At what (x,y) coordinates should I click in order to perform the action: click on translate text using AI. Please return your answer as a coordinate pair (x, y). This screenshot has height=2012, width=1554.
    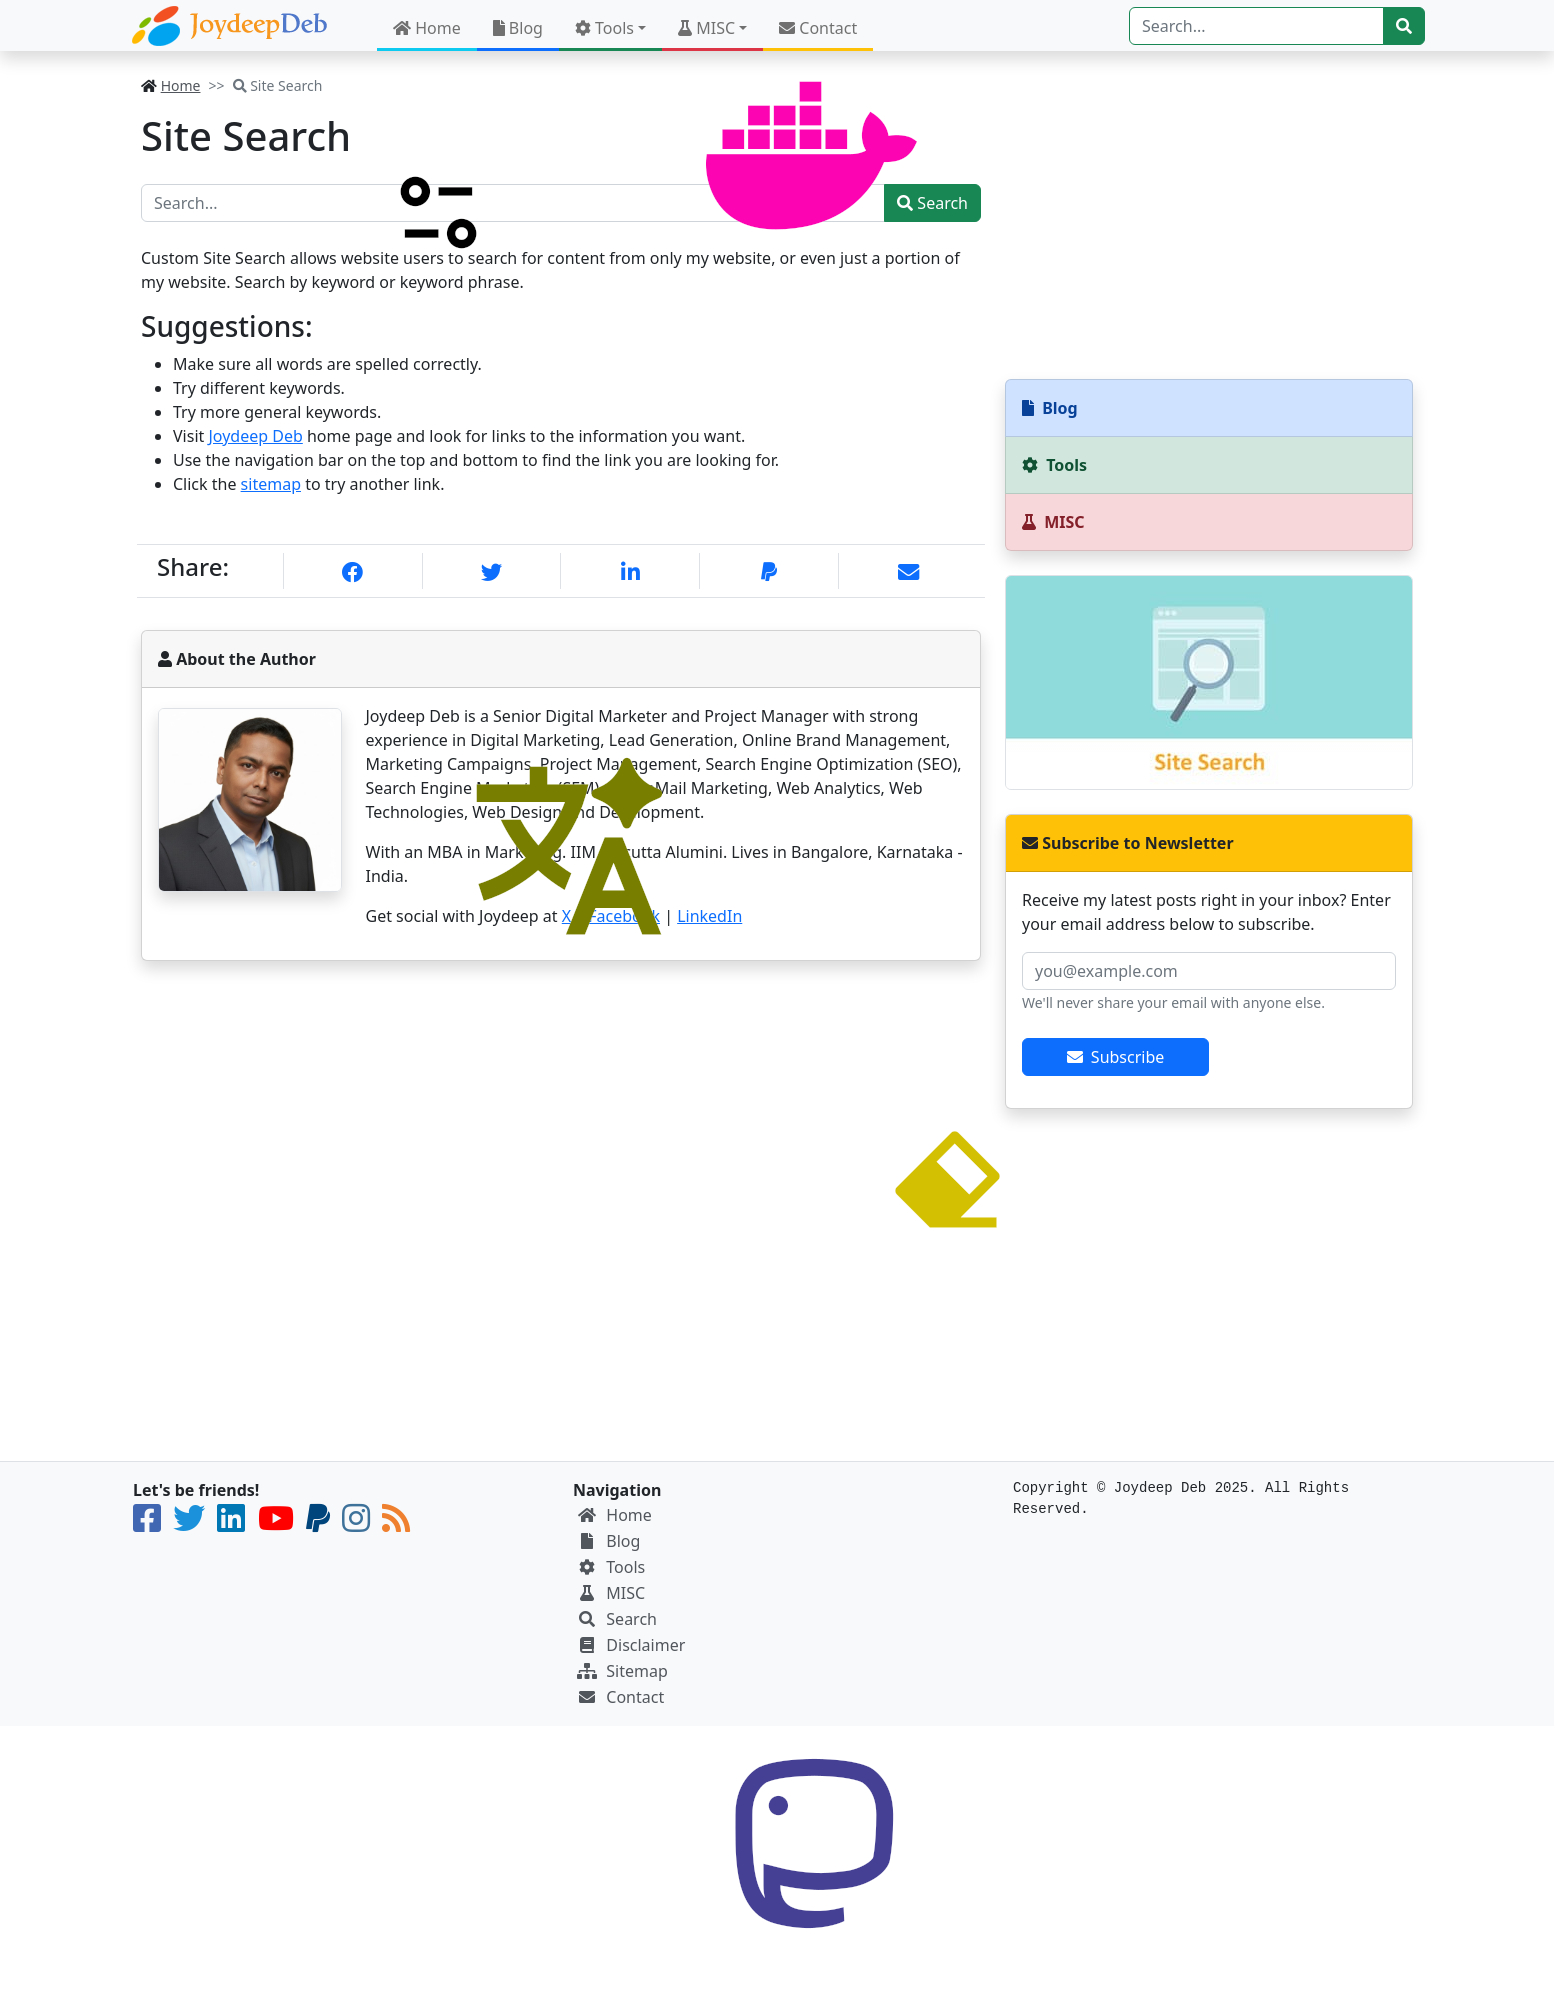
    Looking at the image, I should click on (565, 855).